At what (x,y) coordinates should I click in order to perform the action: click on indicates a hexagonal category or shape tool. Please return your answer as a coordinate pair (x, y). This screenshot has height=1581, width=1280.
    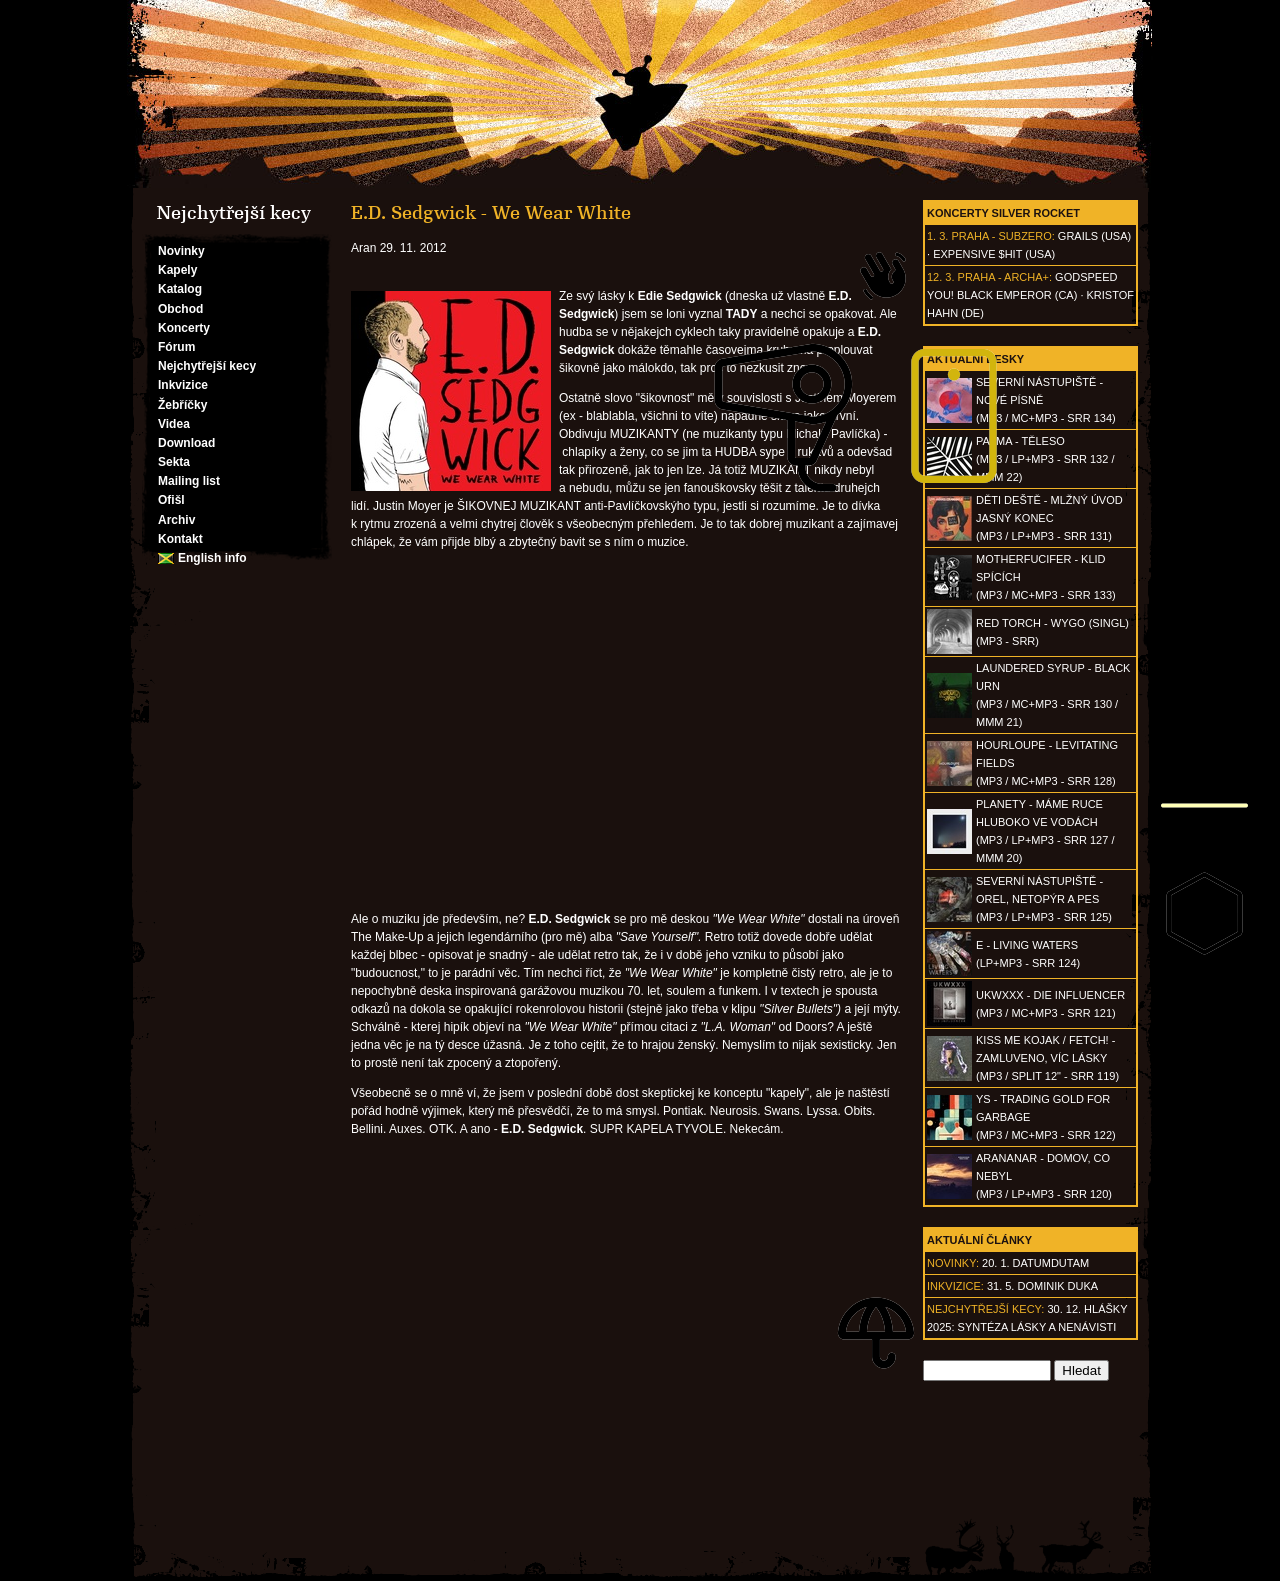
    Looking at the image, I should click on (1204, 913).